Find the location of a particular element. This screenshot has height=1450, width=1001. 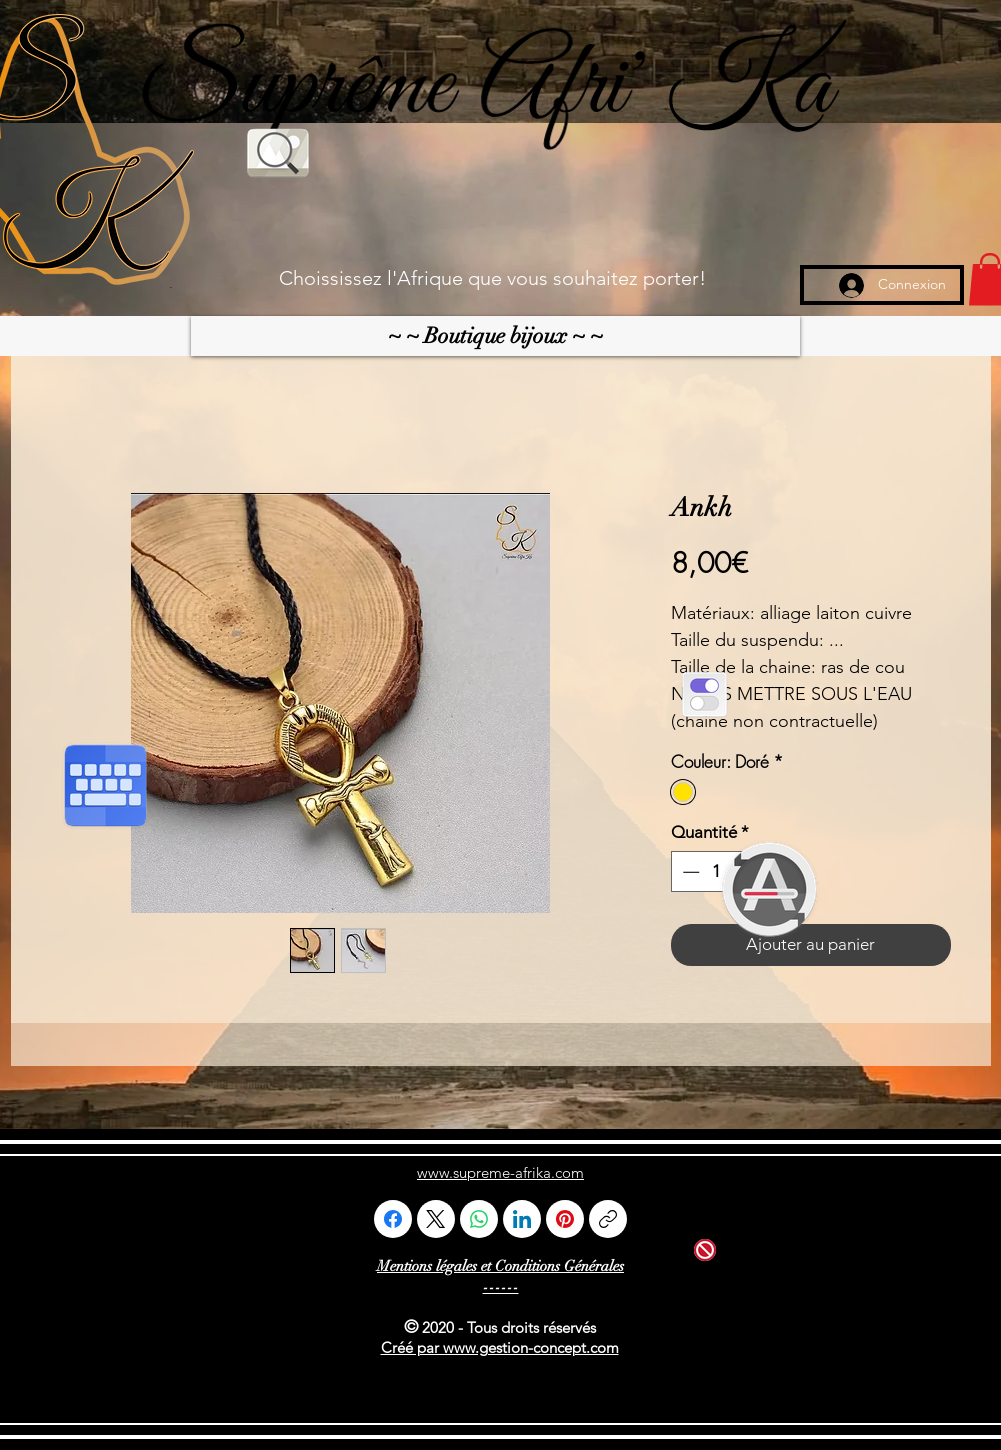

check for and install system software updates is located at coordinates (769, 889).